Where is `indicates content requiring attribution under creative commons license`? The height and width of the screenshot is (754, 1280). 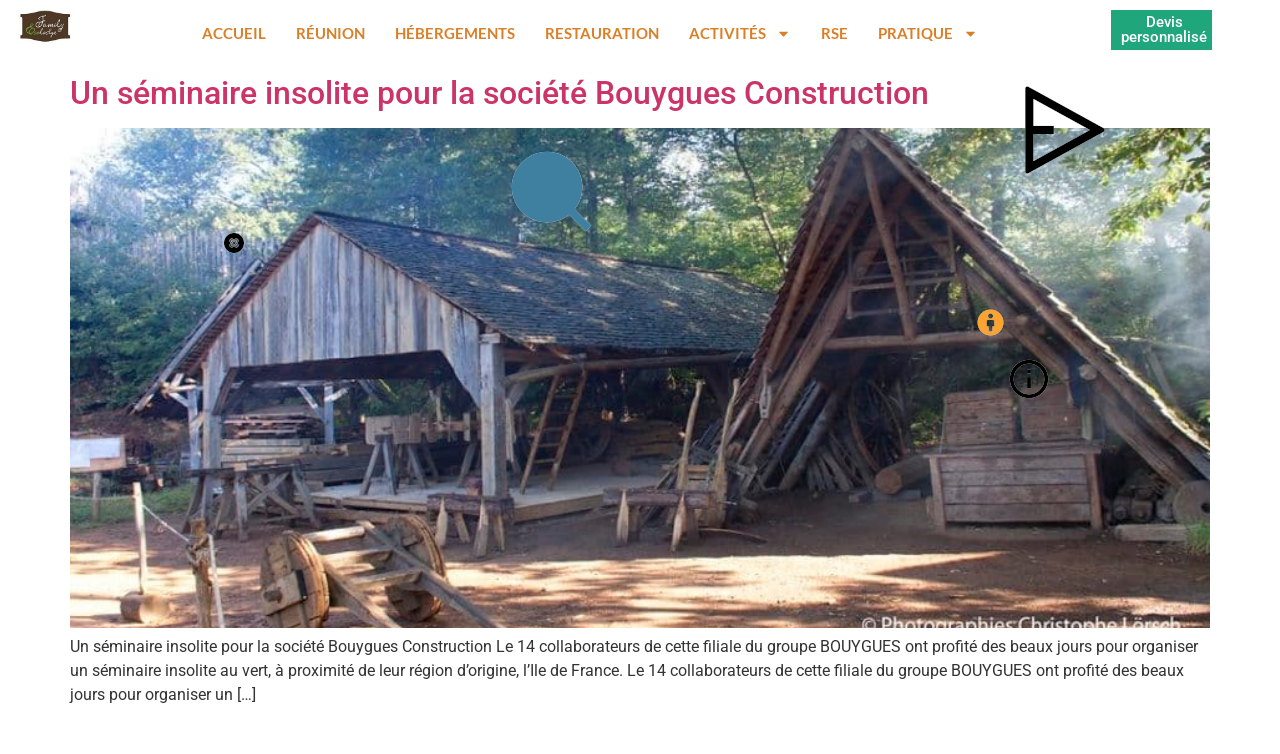 indicates content requiring attribution under creative commons license is located at coordinates (990, 322).